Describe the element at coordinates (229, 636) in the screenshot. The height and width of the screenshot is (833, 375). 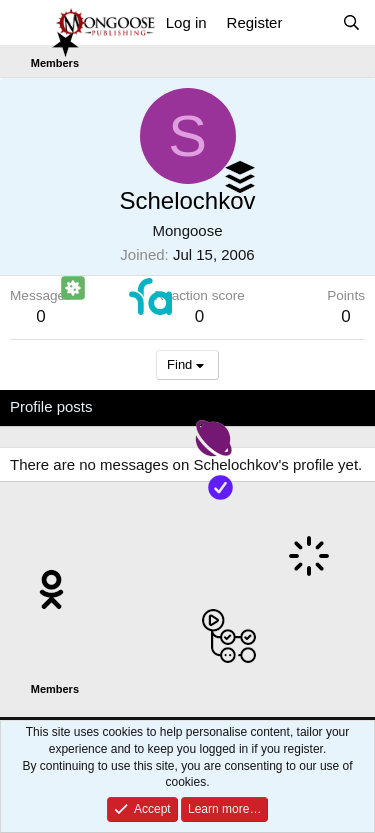
I see `github actions workflow automation logo` at that location.